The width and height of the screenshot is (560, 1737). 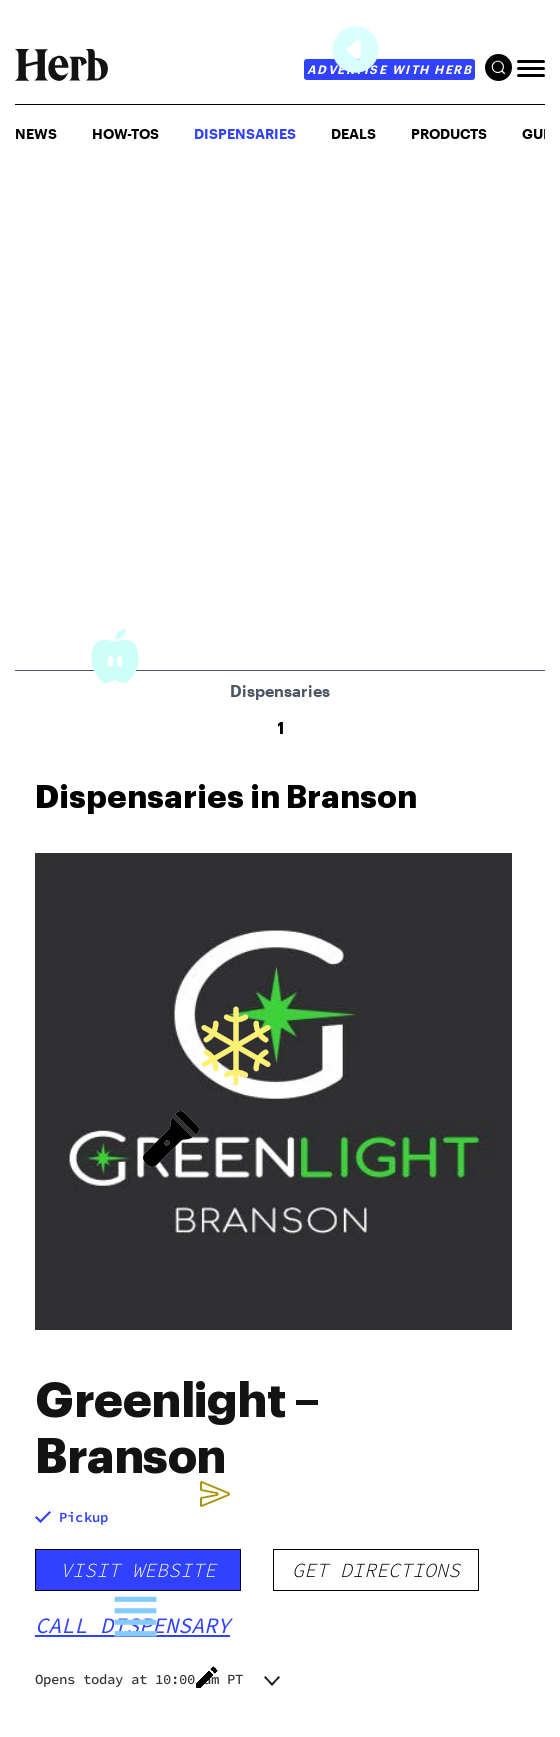 I want to click on indicates cold or winter weather conditions, so click(x=236, y=1046).